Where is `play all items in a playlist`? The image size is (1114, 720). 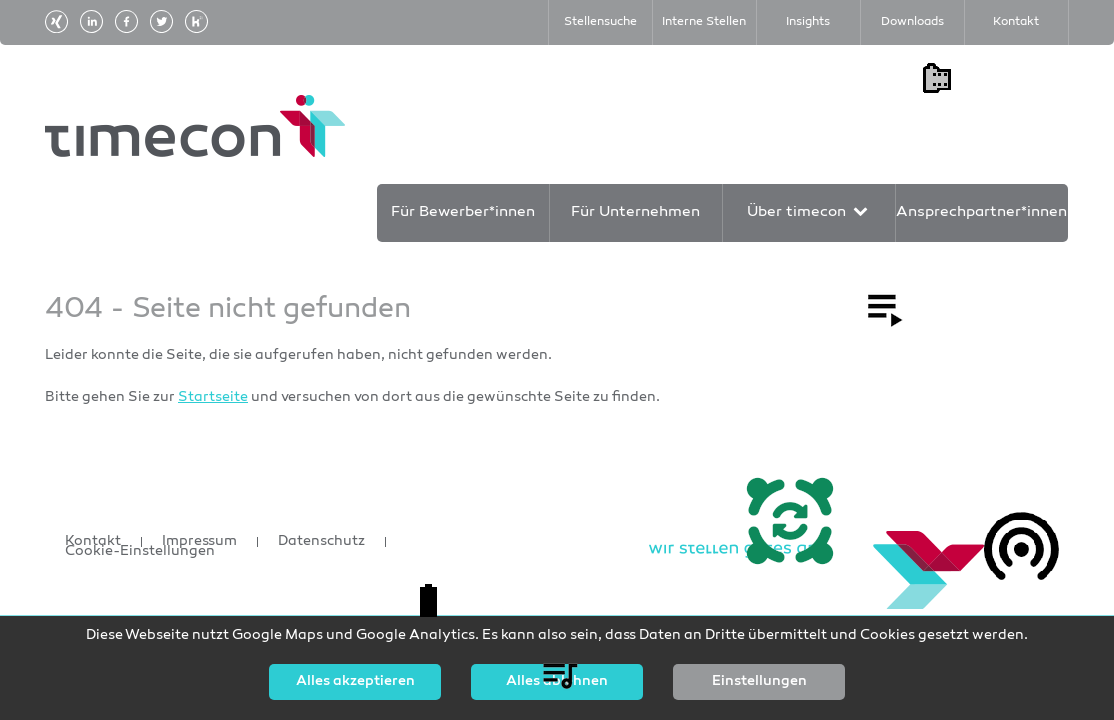 play all items in a playlist is located at coordinates (886, 308).